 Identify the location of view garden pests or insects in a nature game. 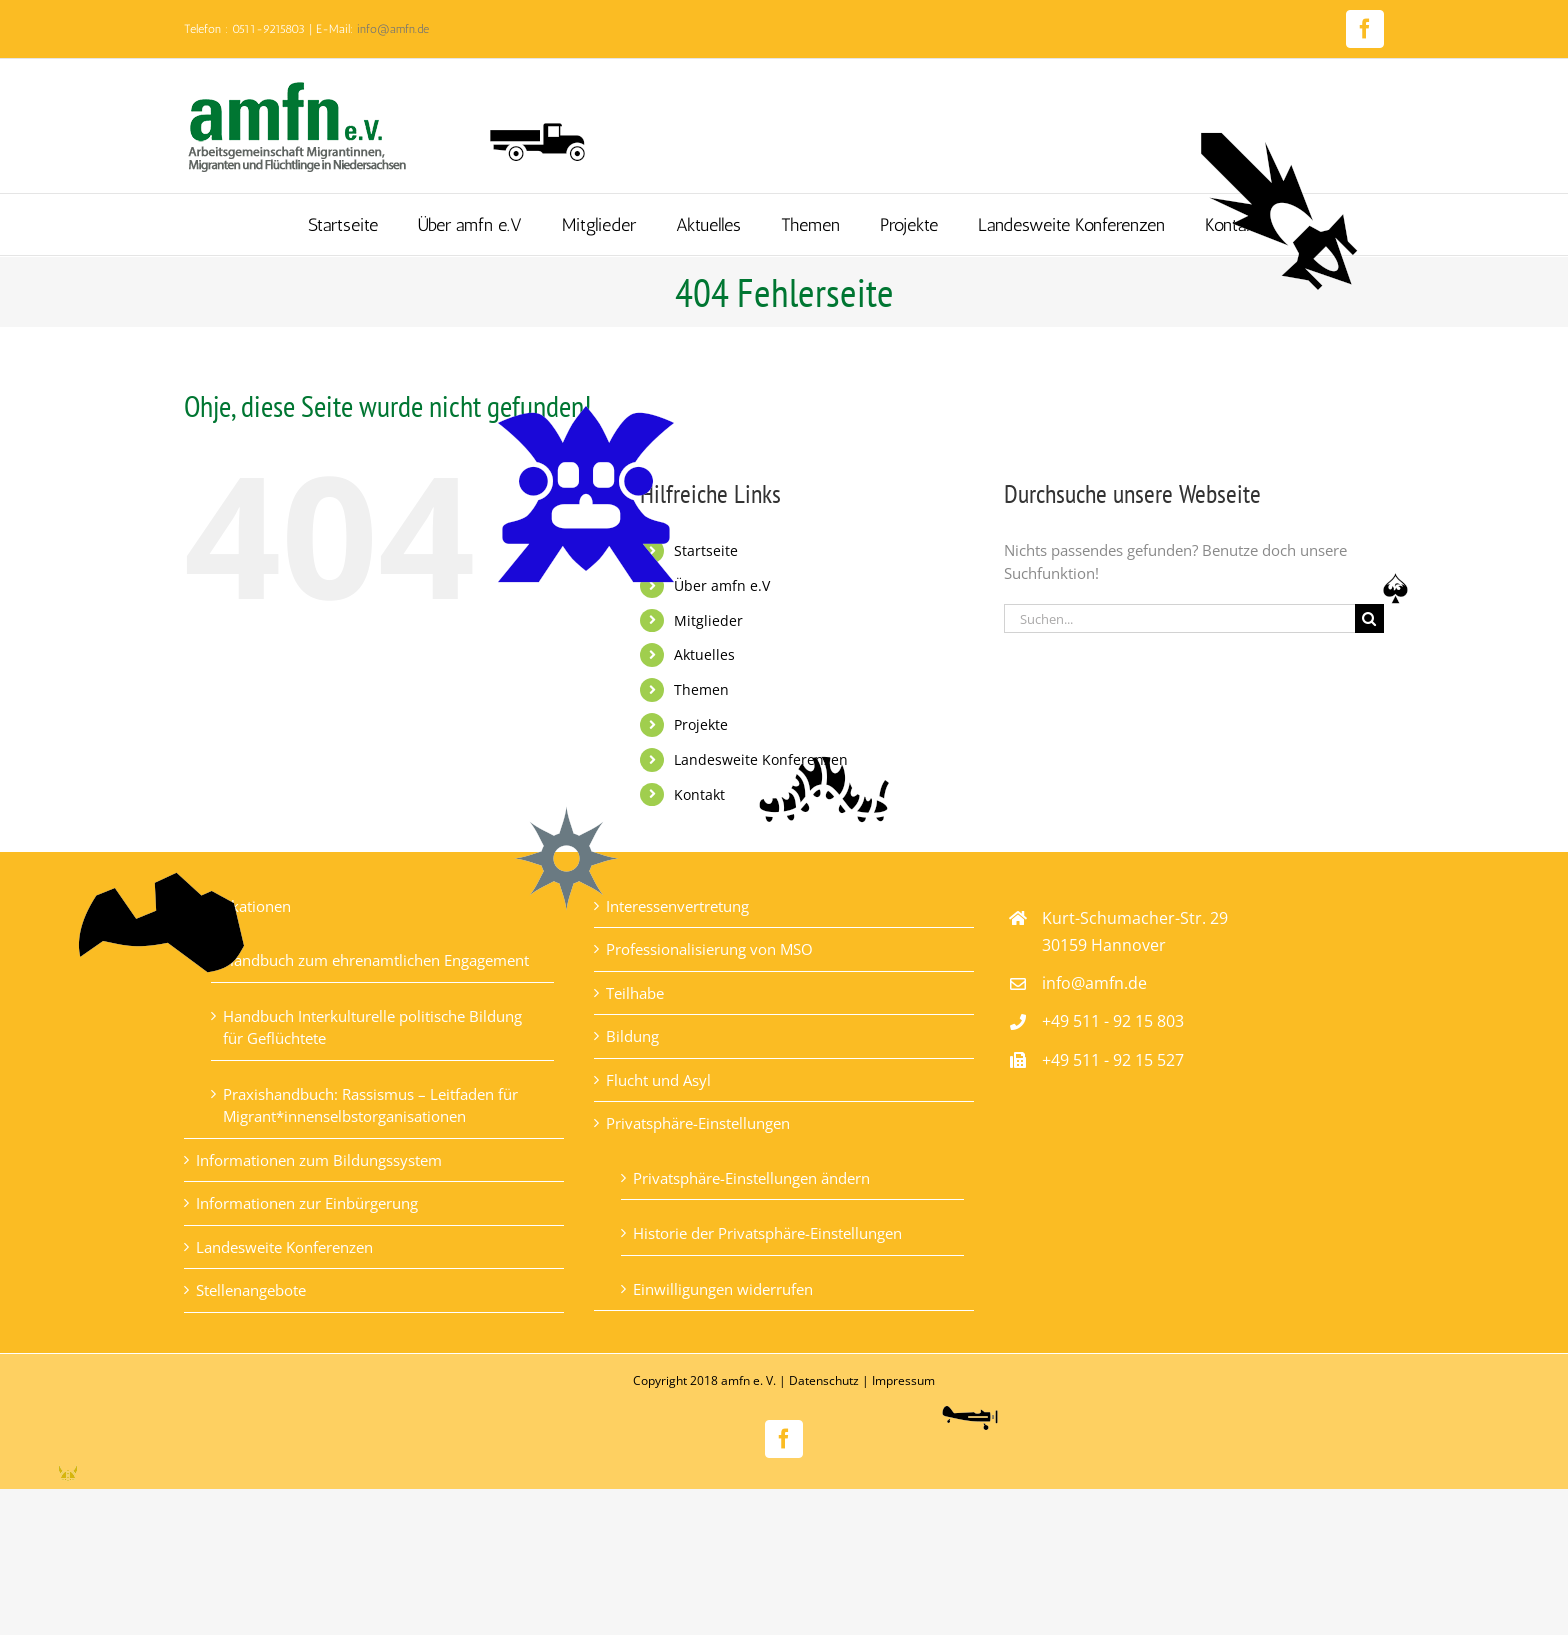
(823, 789).